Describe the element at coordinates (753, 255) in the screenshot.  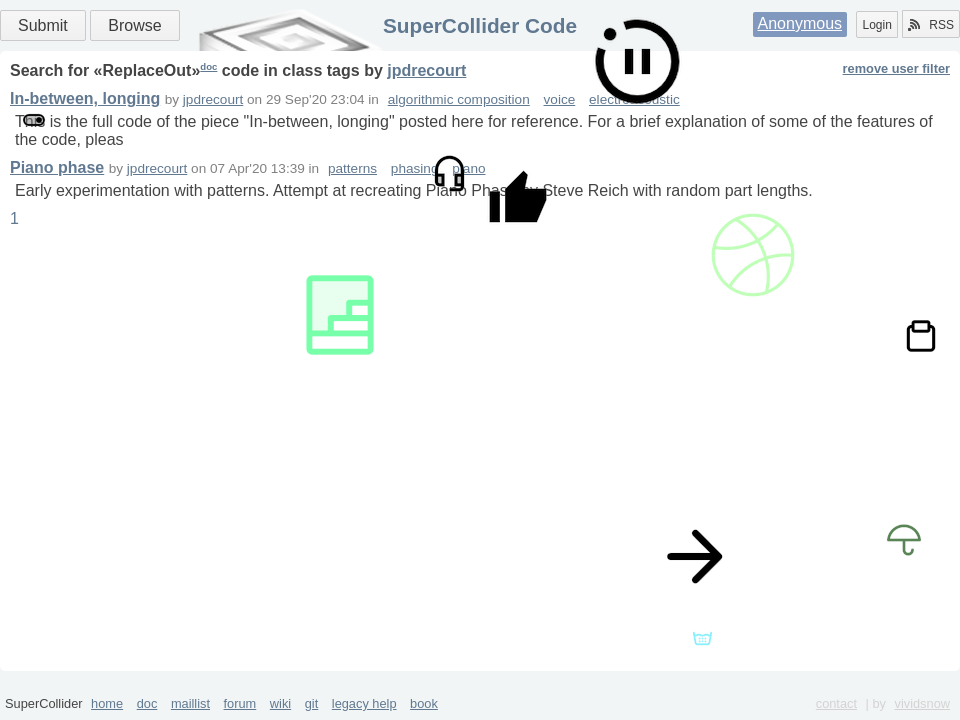
I see `visit dribbble profile or portfolio` at that location.